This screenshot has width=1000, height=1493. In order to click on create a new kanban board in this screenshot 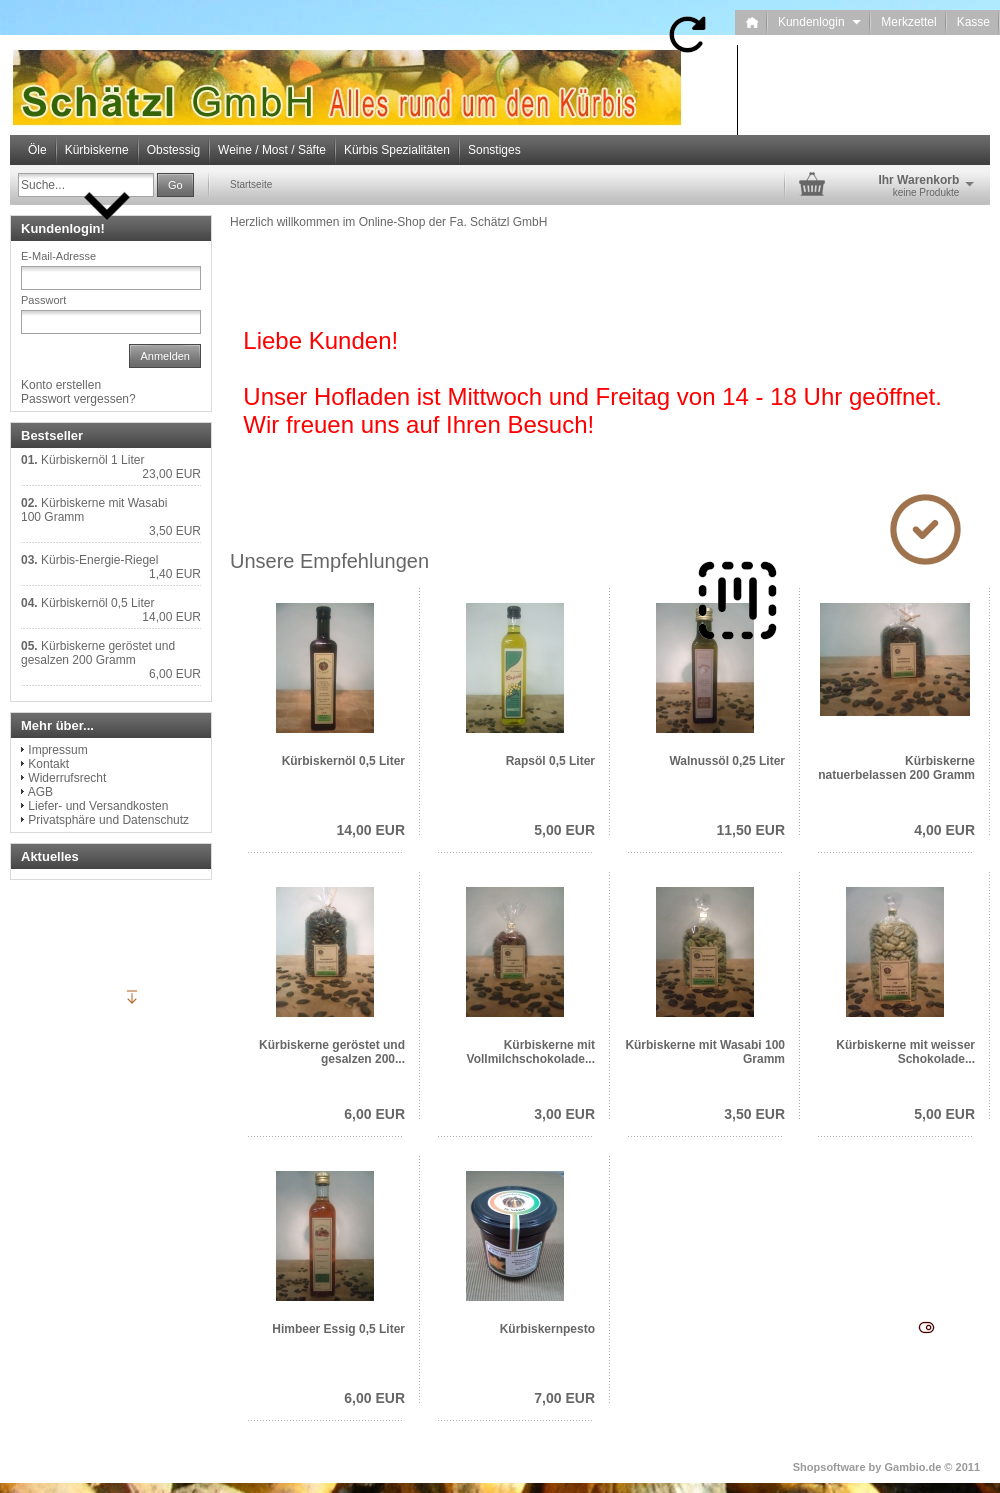, I will do `click(737, 600)`.